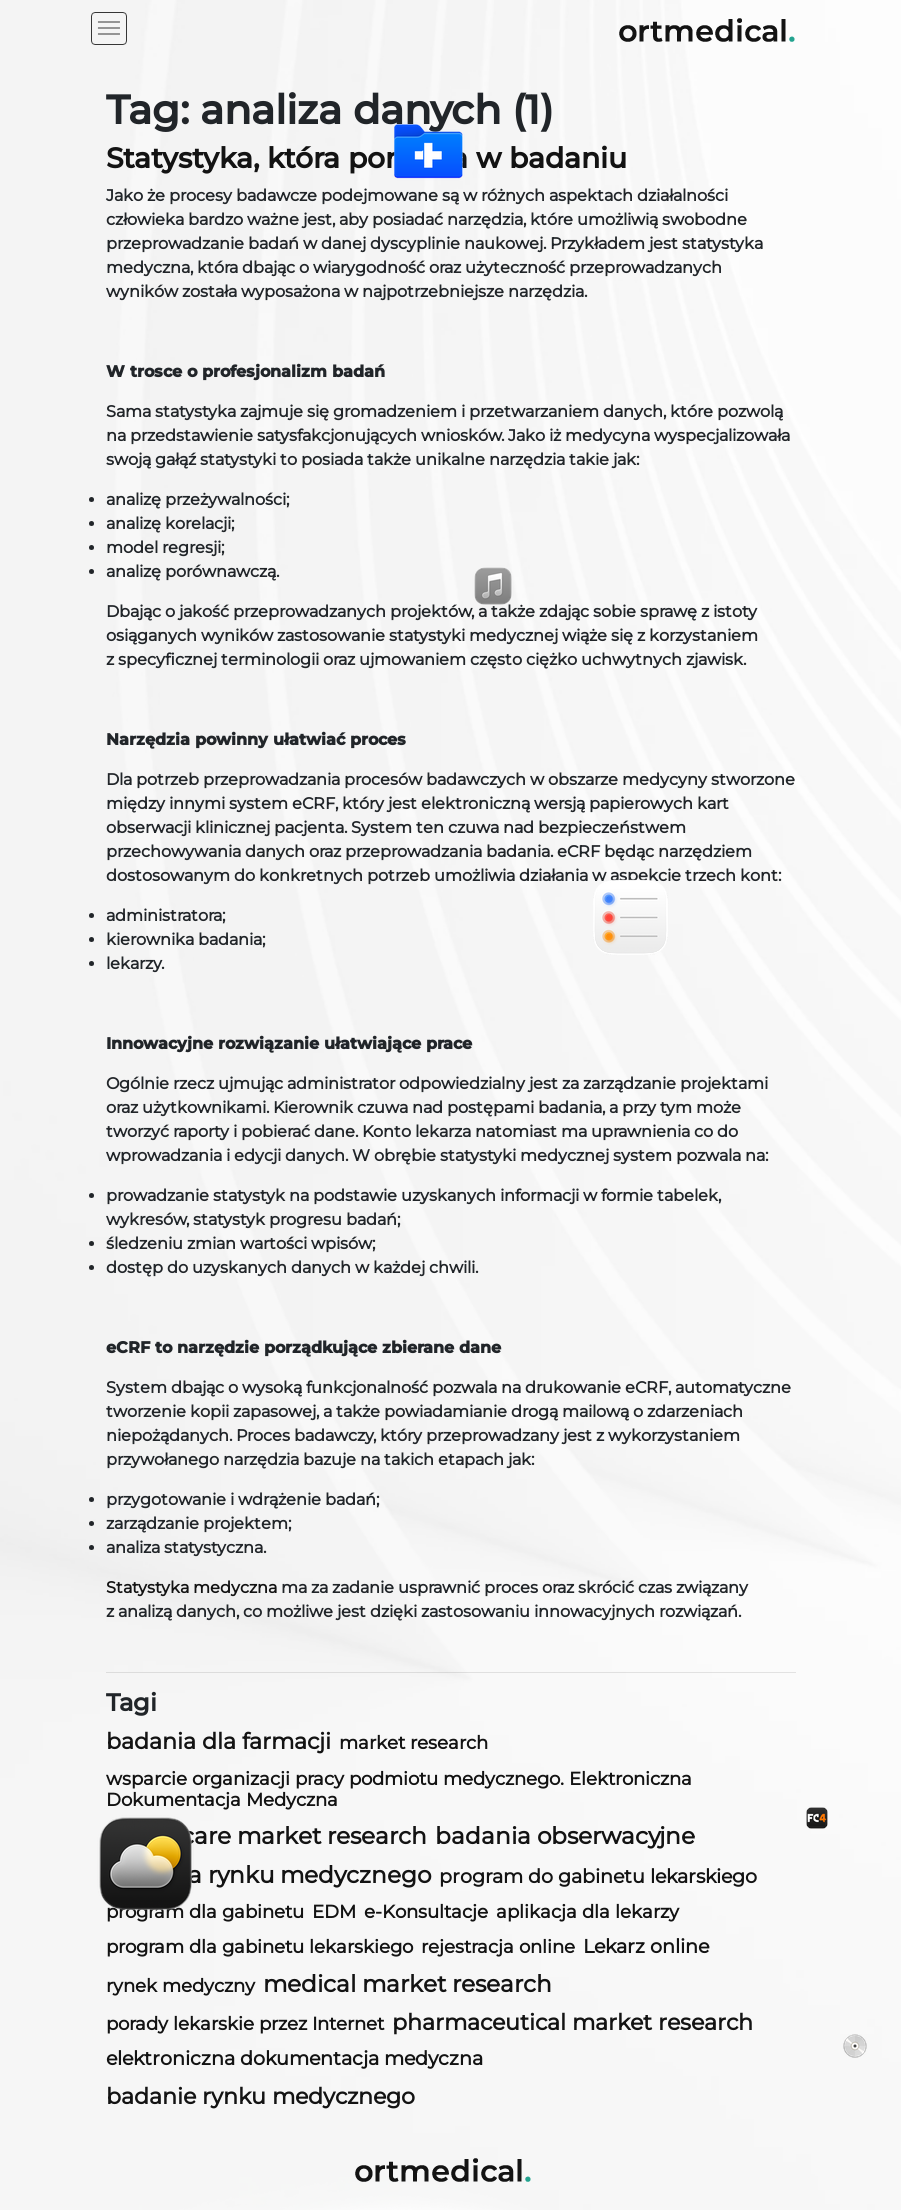  Describe the element at coordinates (855, 2046) in the screenshot. I see `access cd/dvd drive` at that location.